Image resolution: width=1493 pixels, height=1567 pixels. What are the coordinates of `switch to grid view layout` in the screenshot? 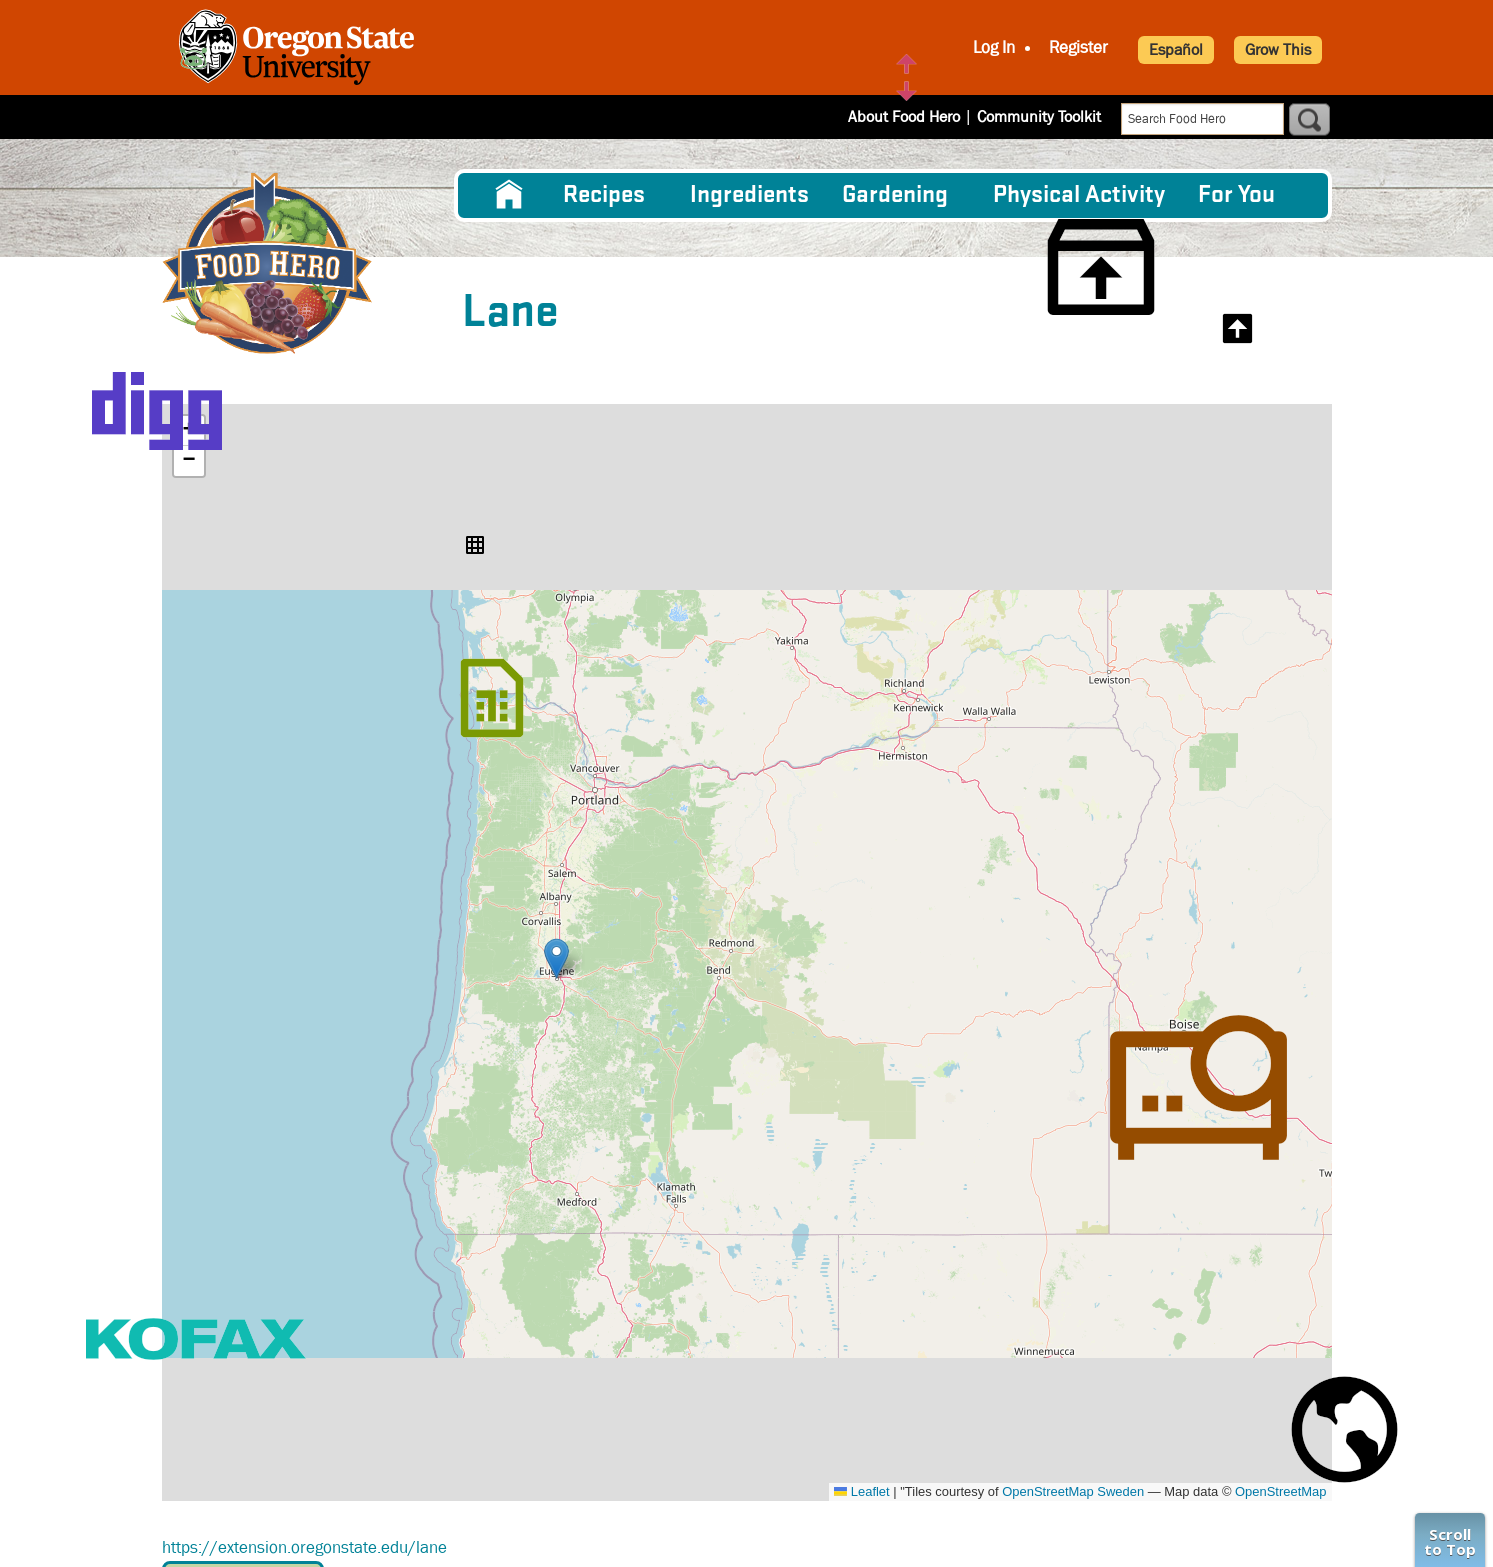 It's located at (475, 545).